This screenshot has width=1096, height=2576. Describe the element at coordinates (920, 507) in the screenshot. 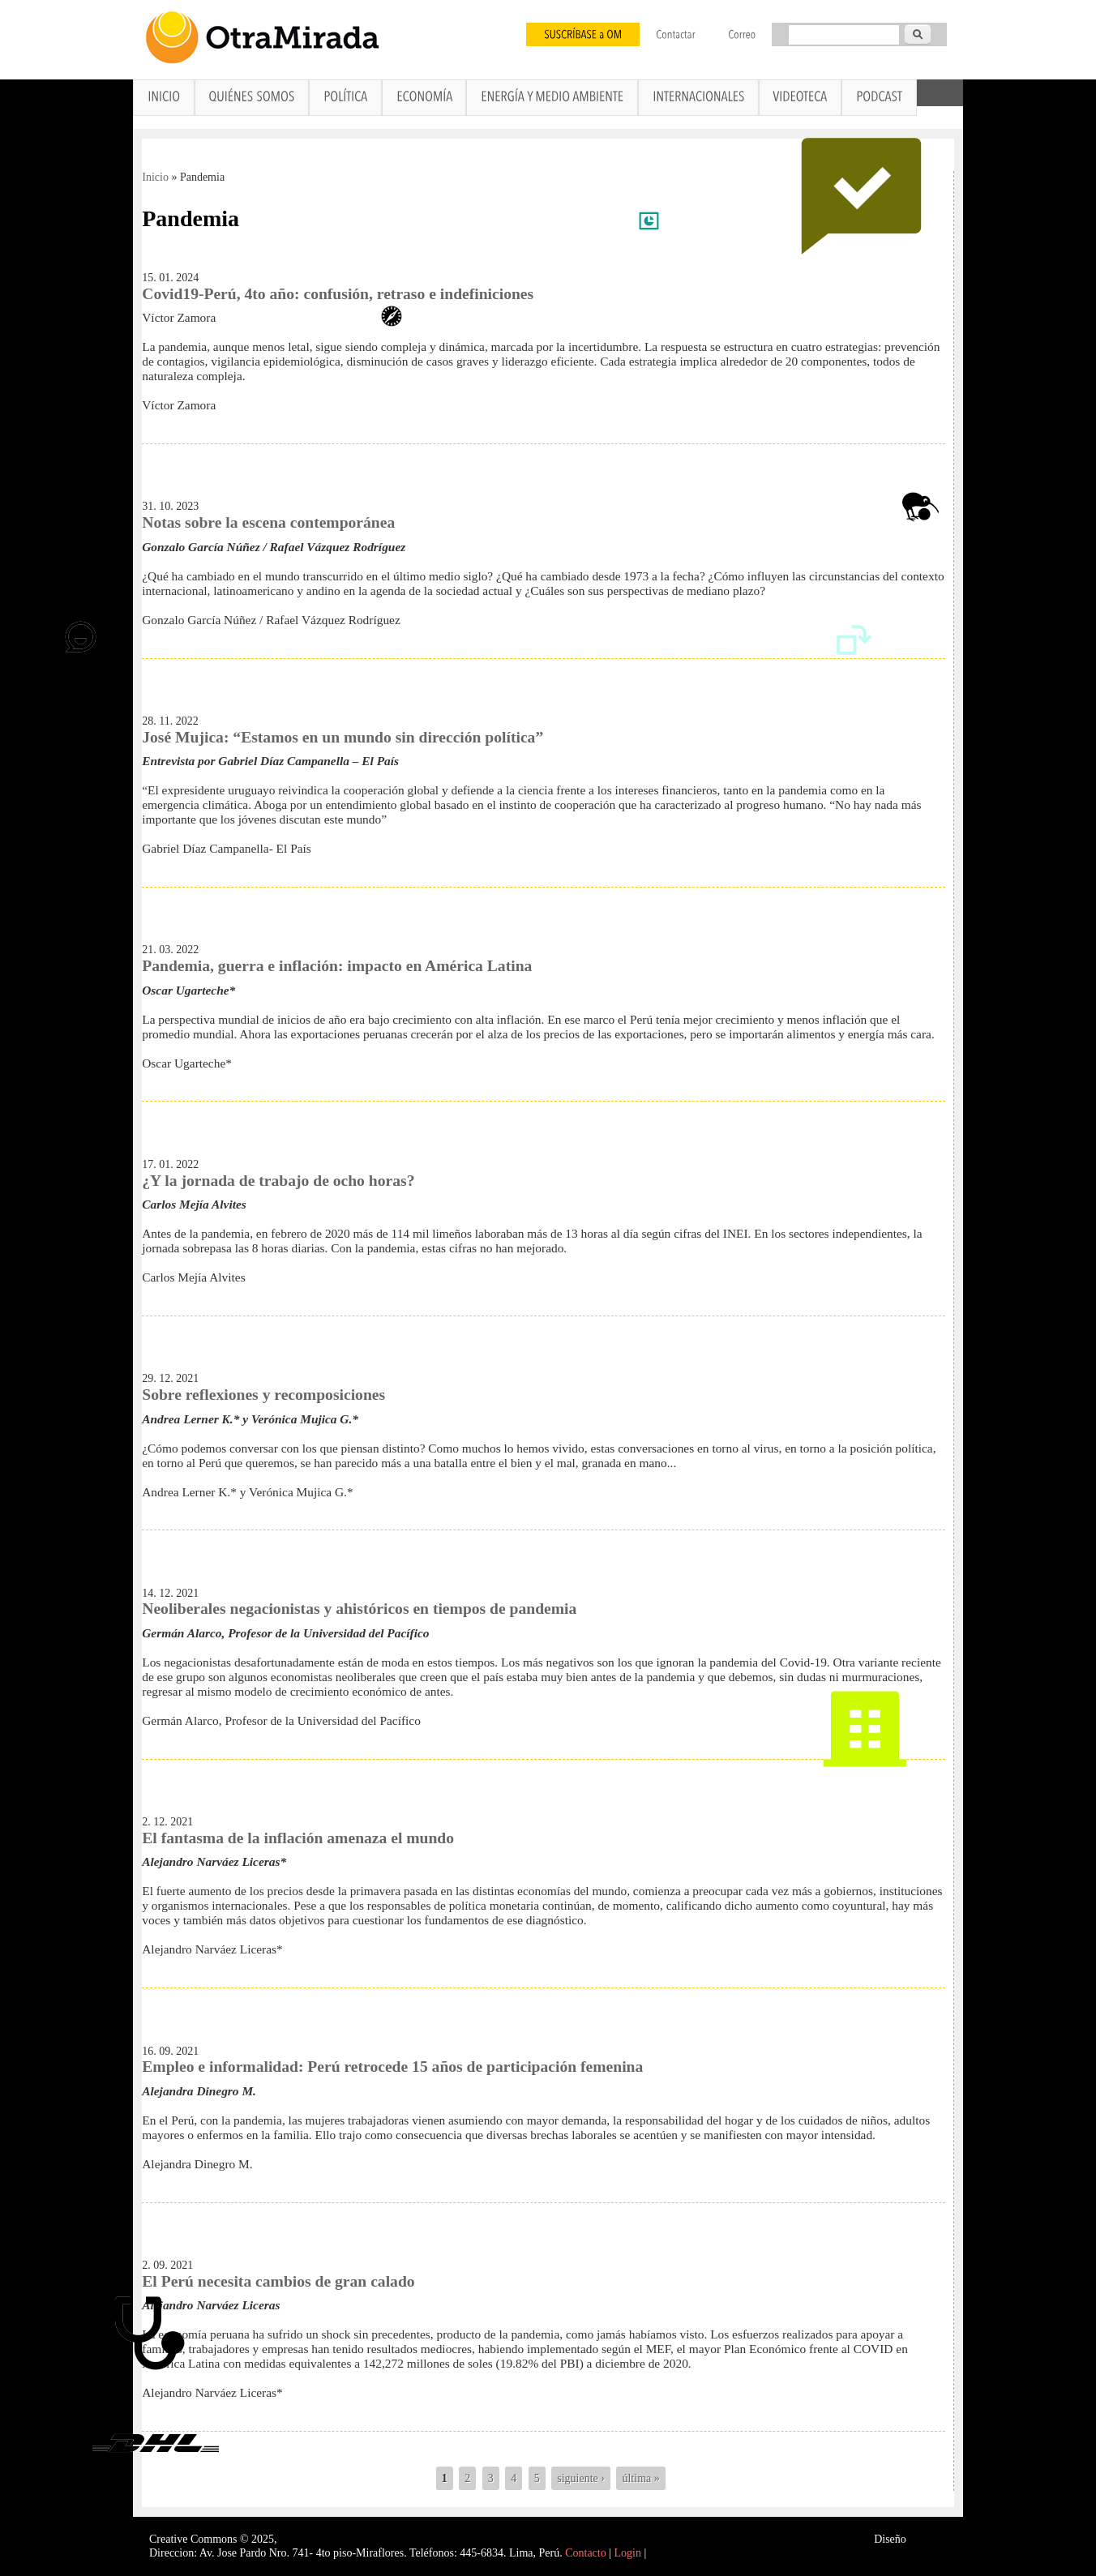

I see `open the kiwix offline content reader` at that location.